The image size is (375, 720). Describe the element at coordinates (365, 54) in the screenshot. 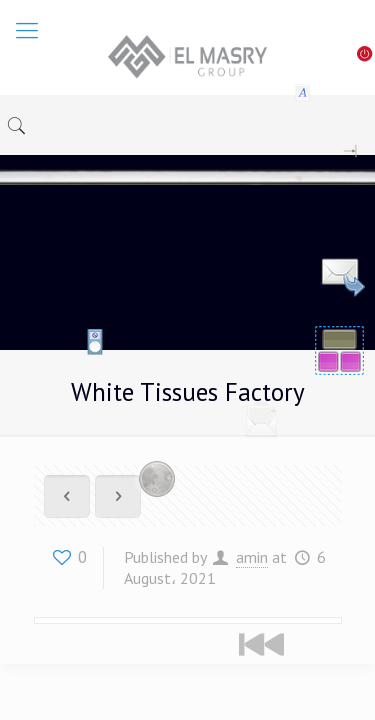

I see `shut down the system` at that location.